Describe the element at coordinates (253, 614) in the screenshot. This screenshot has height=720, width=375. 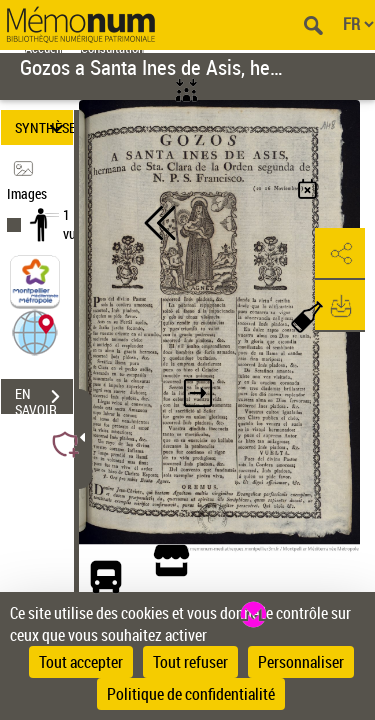
I see `monero cryptocurrency logo` at that location.